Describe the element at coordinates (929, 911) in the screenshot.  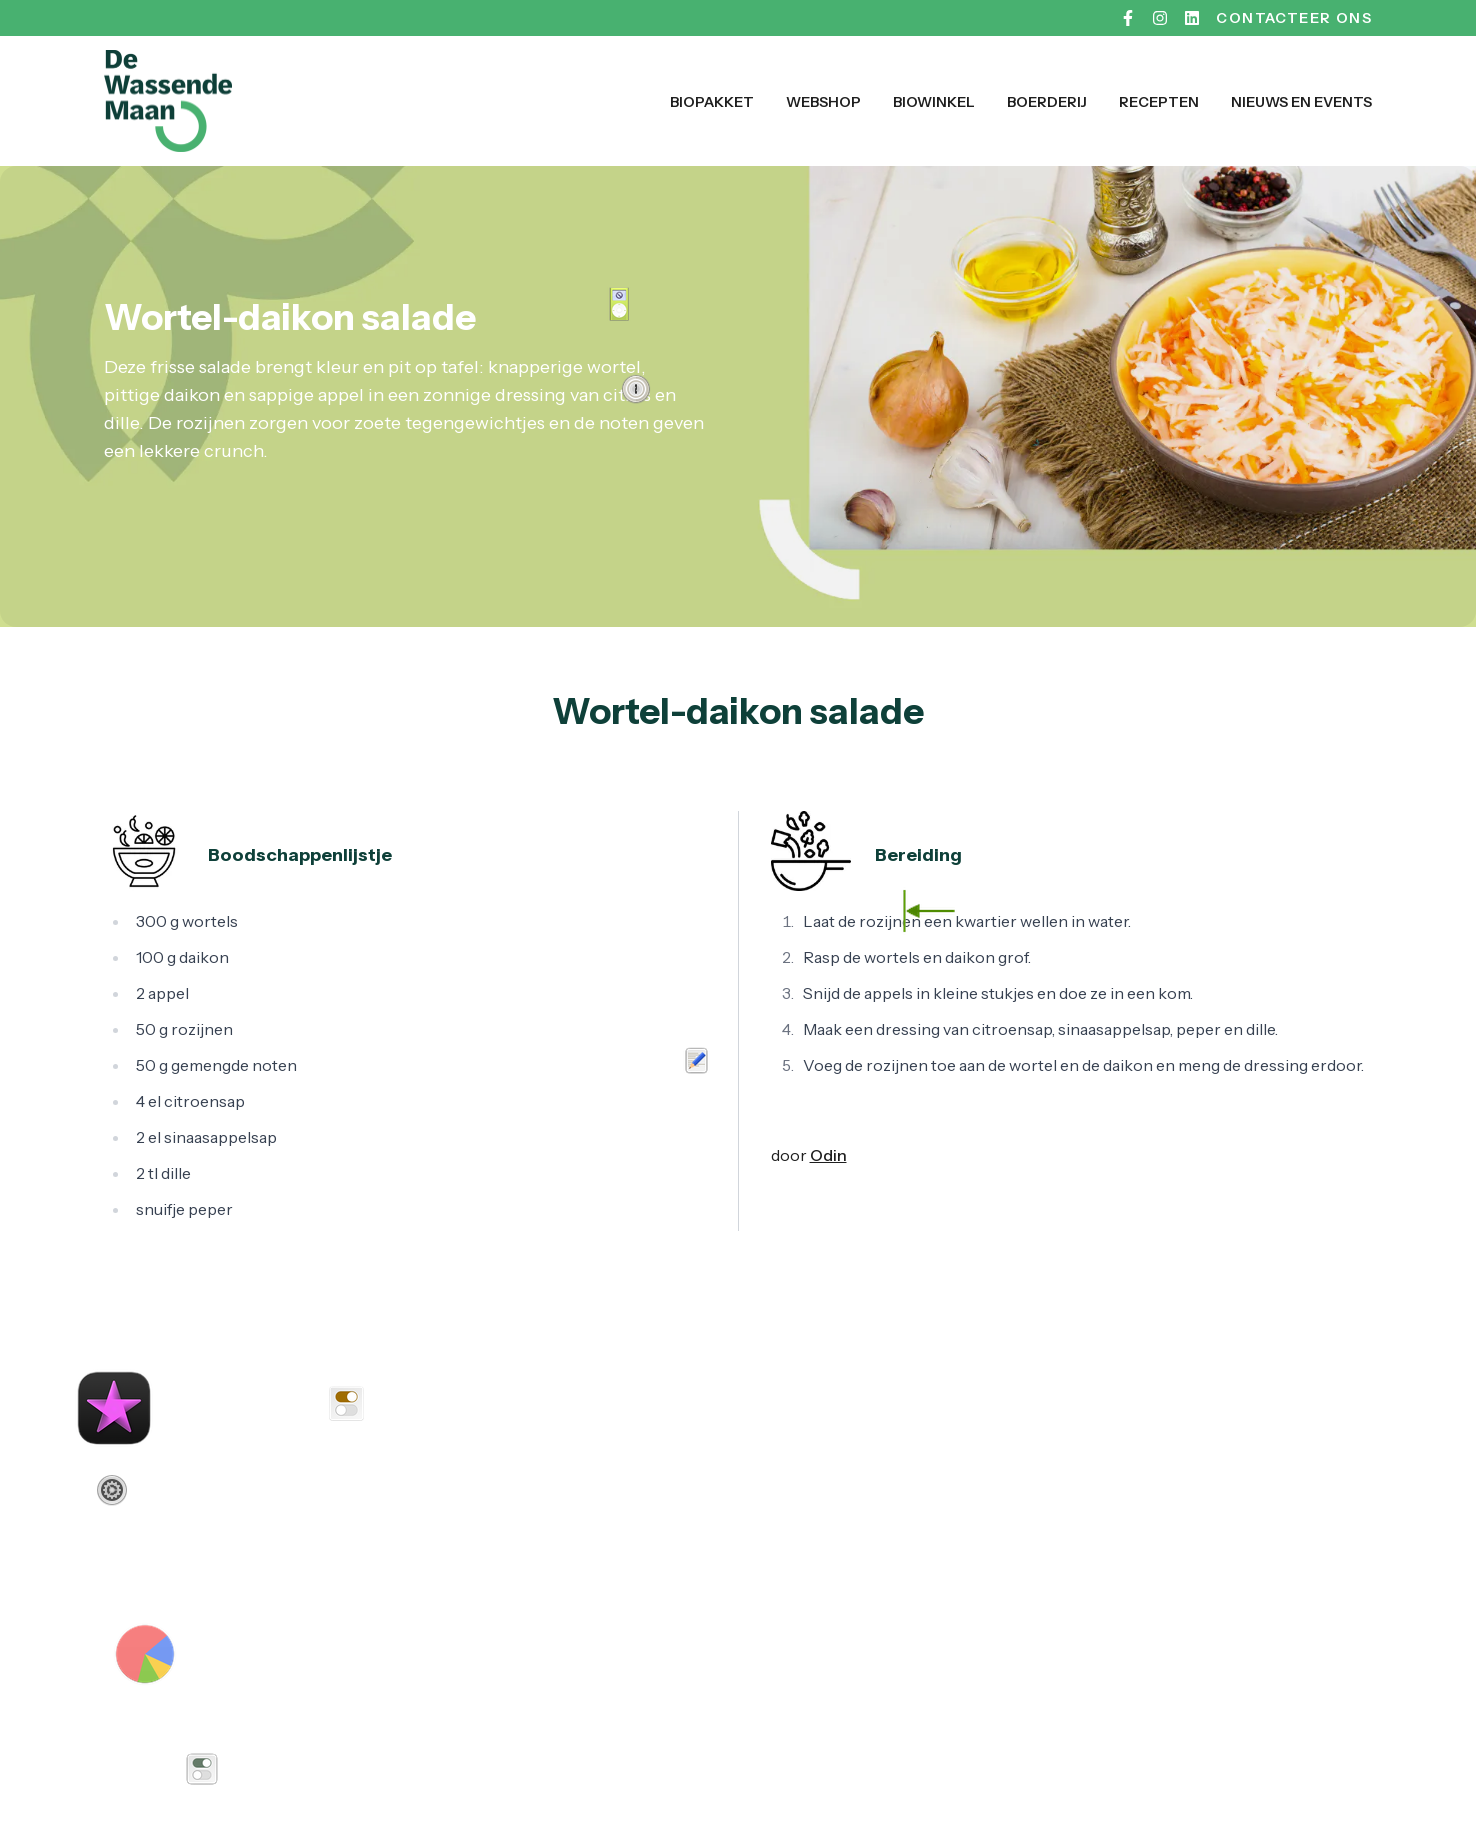
I see `go to the first item in a list or sequence` at that location.